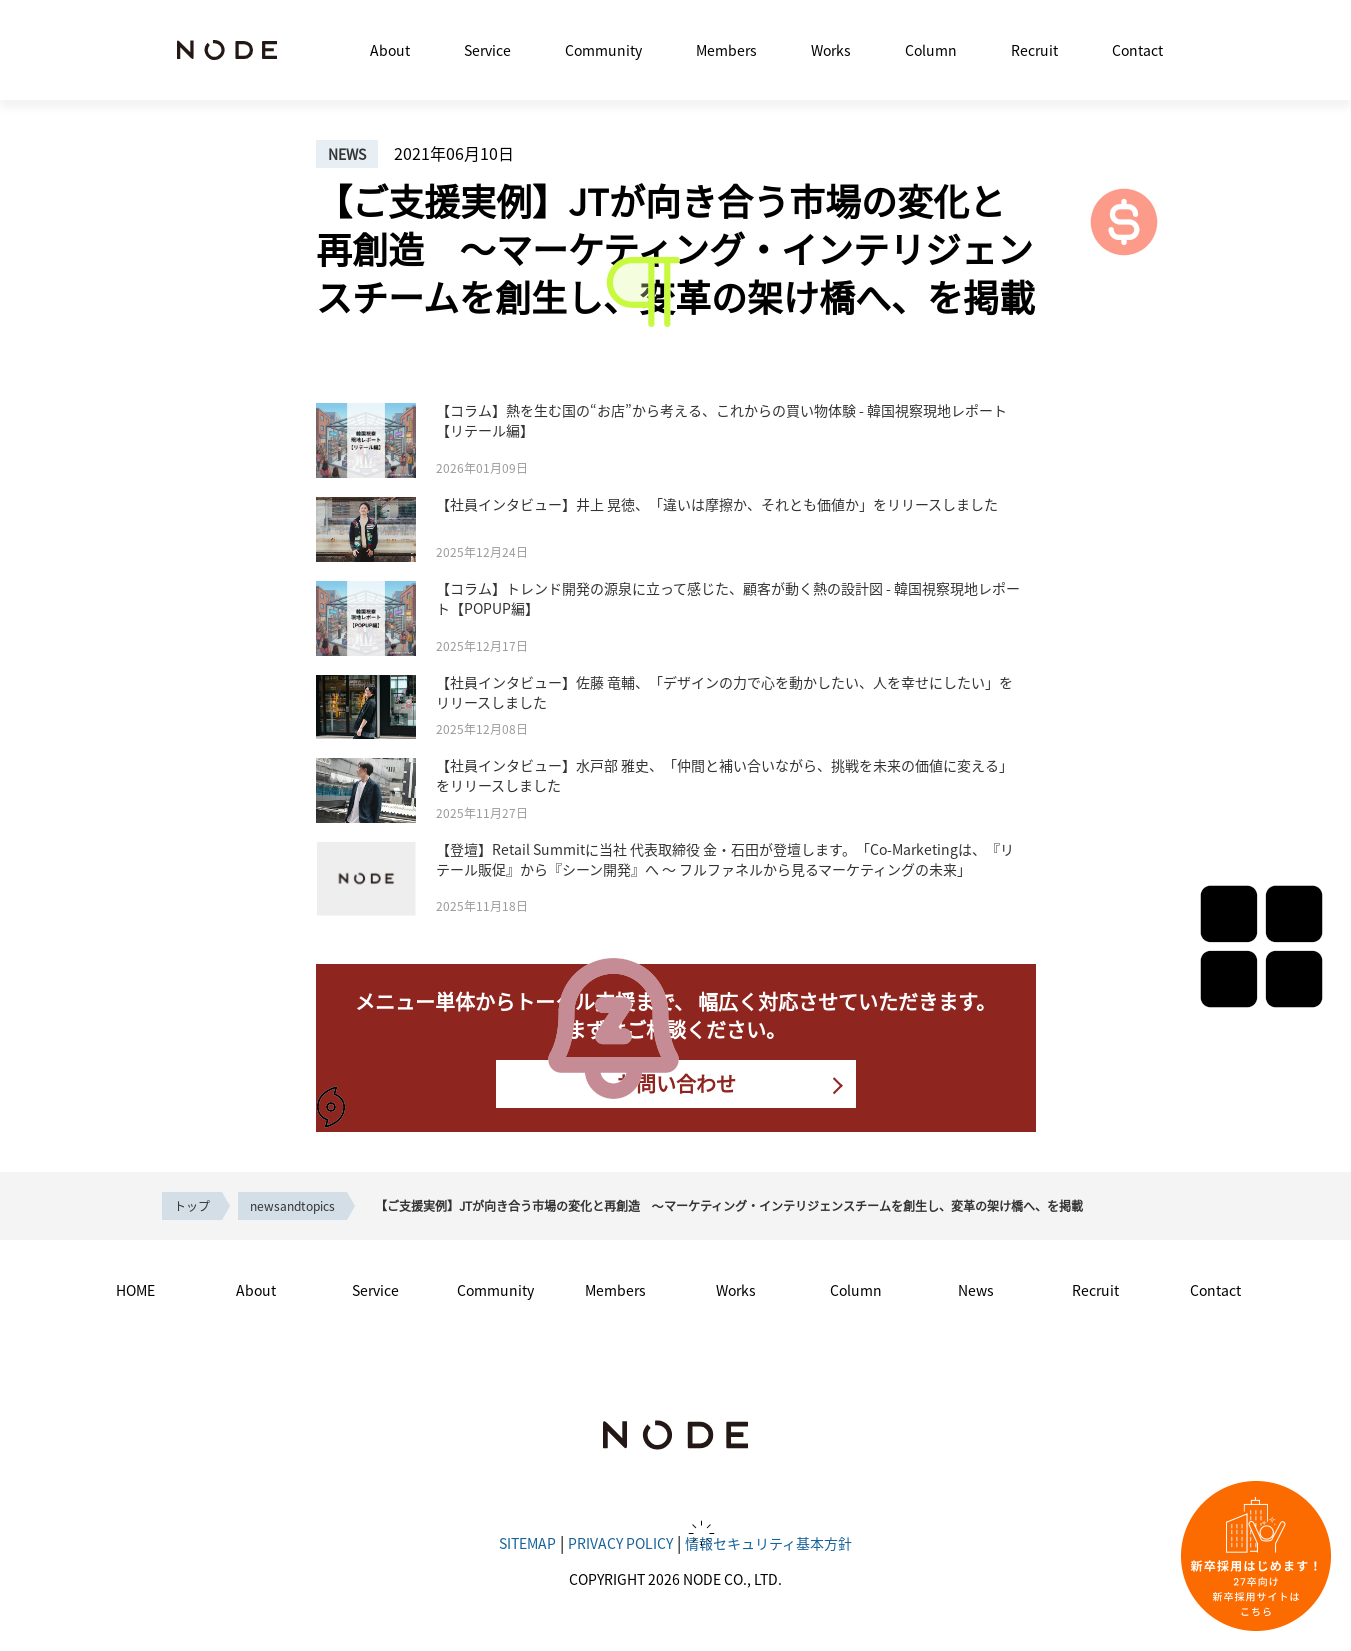  Describe the element at coordinates (701, 1533) in the screenshot. I see `indicates content is loading` at that location.